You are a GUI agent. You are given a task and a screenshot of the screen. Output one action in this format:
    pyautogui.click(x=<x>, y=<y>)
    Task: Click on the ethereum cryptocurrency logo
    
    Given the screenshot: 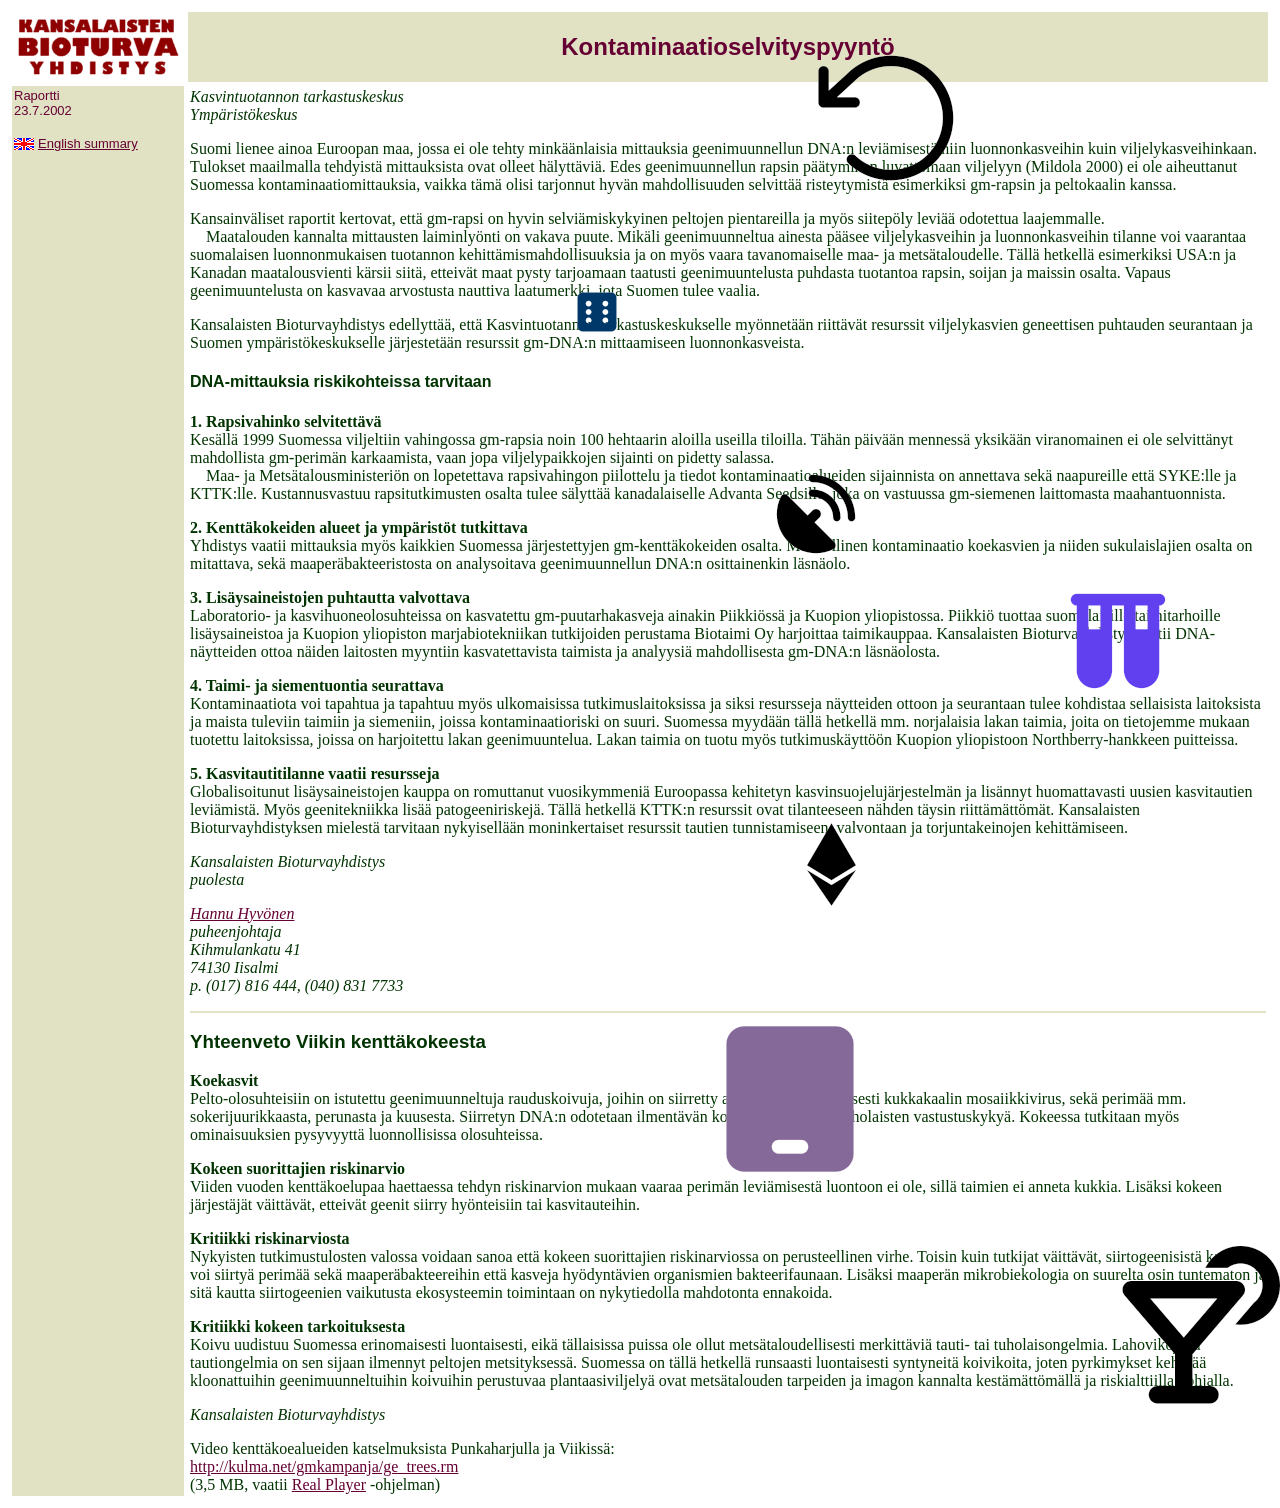 What is the action you would take?
    pyautogui.click(x=831, y=864)
    